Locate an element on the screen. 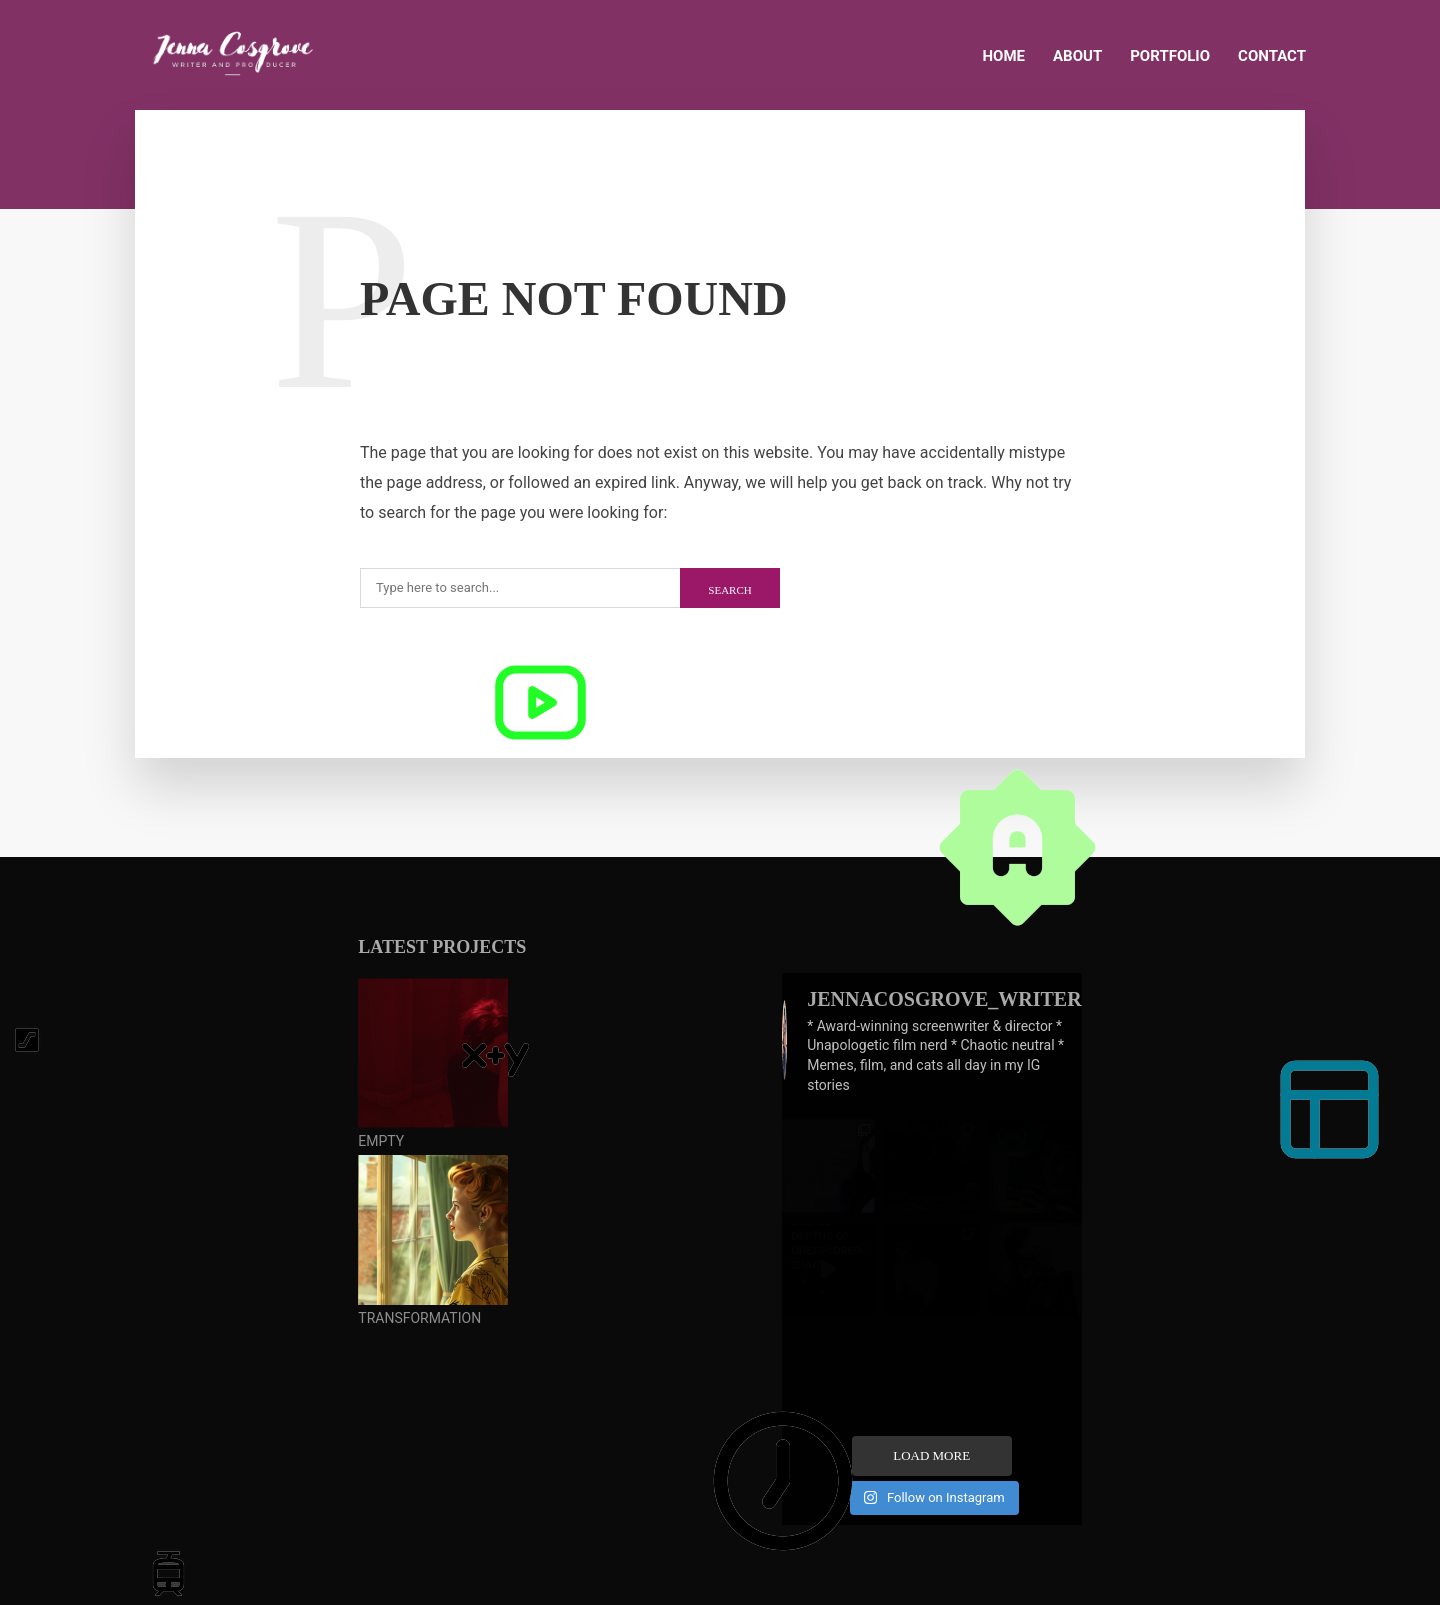 The image size is (1440, 1605). view tram or light rail transit options is located at coordinates (168, 1573).